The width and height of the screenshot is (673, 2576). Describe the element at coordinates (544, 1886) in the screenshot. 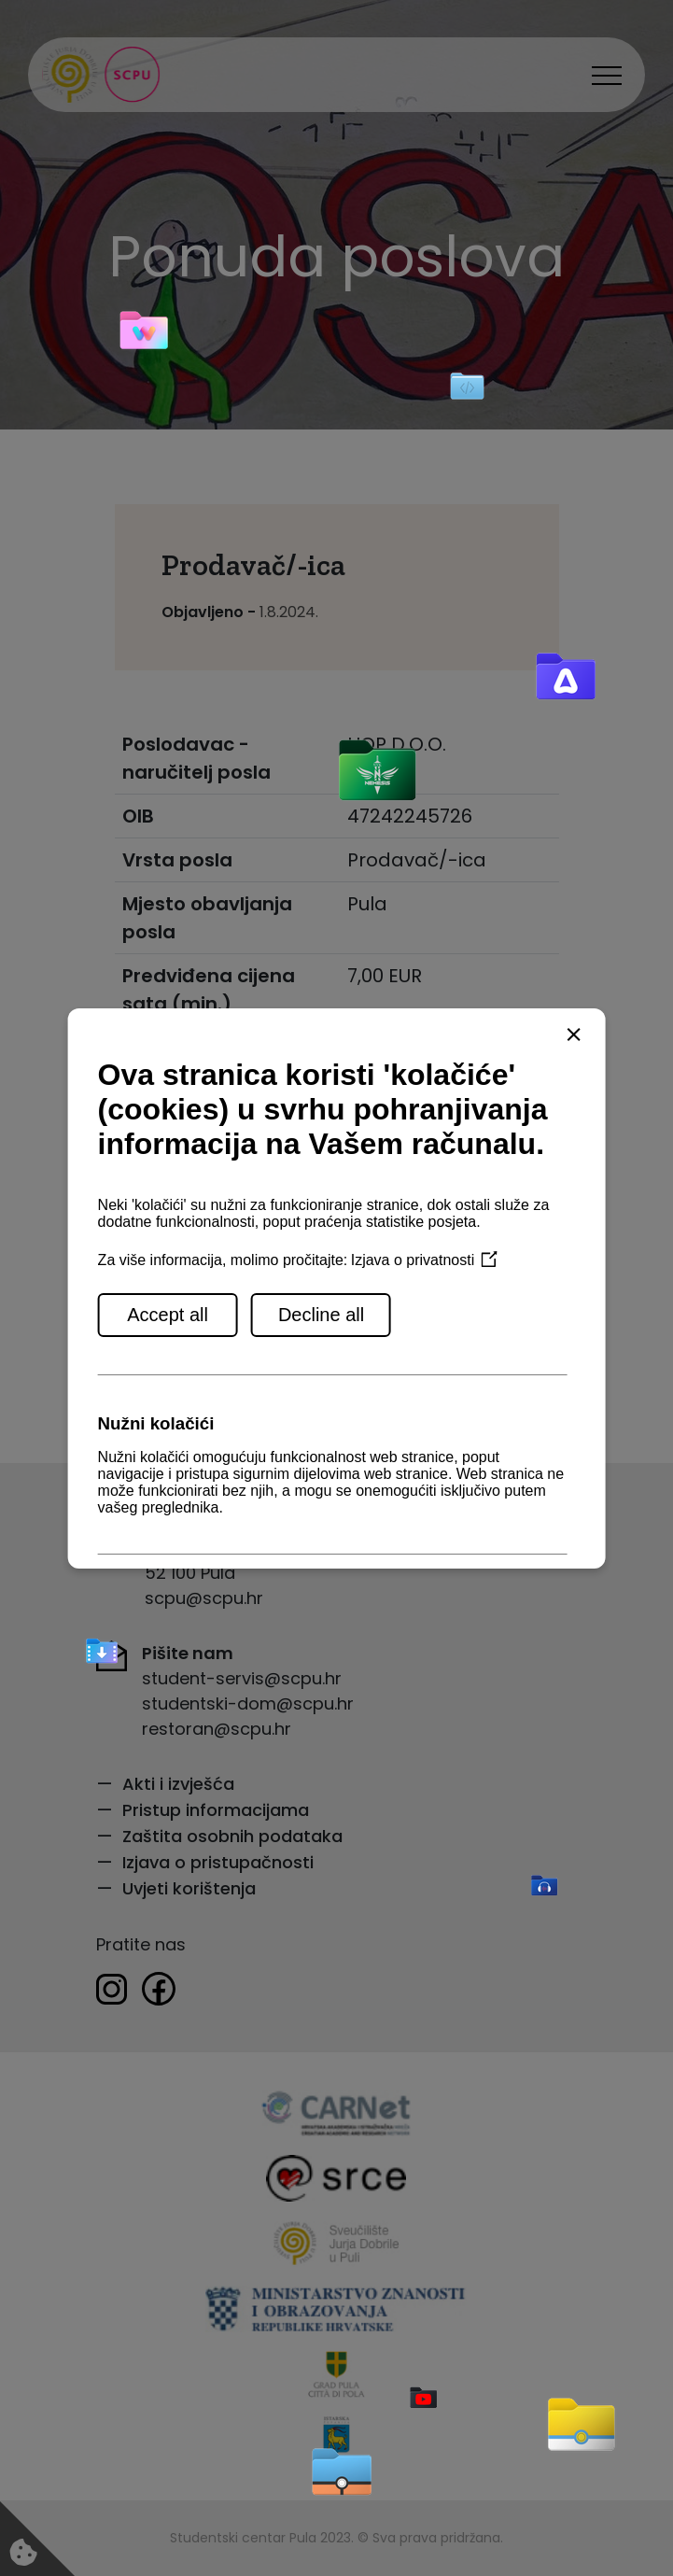

I see `open audacity project files folder` at that location.